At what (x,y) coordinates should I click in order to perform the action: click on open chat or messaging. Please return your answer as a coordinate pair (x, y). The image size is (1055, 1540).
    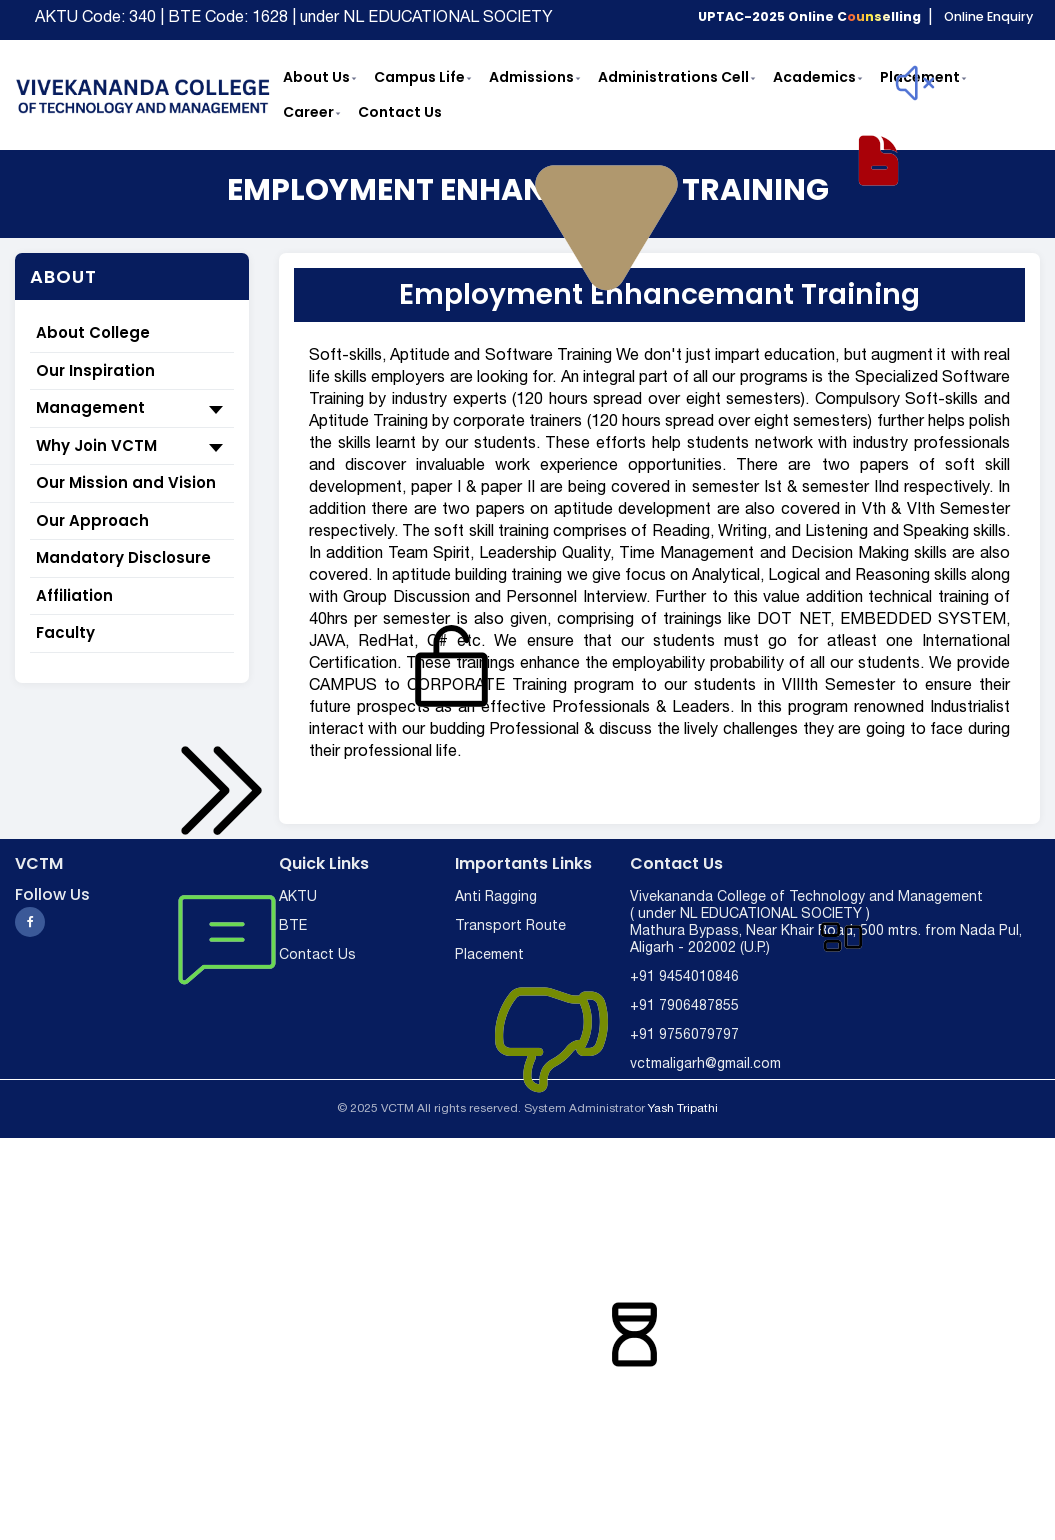
    Looking at the image, I should click on (227, 932).